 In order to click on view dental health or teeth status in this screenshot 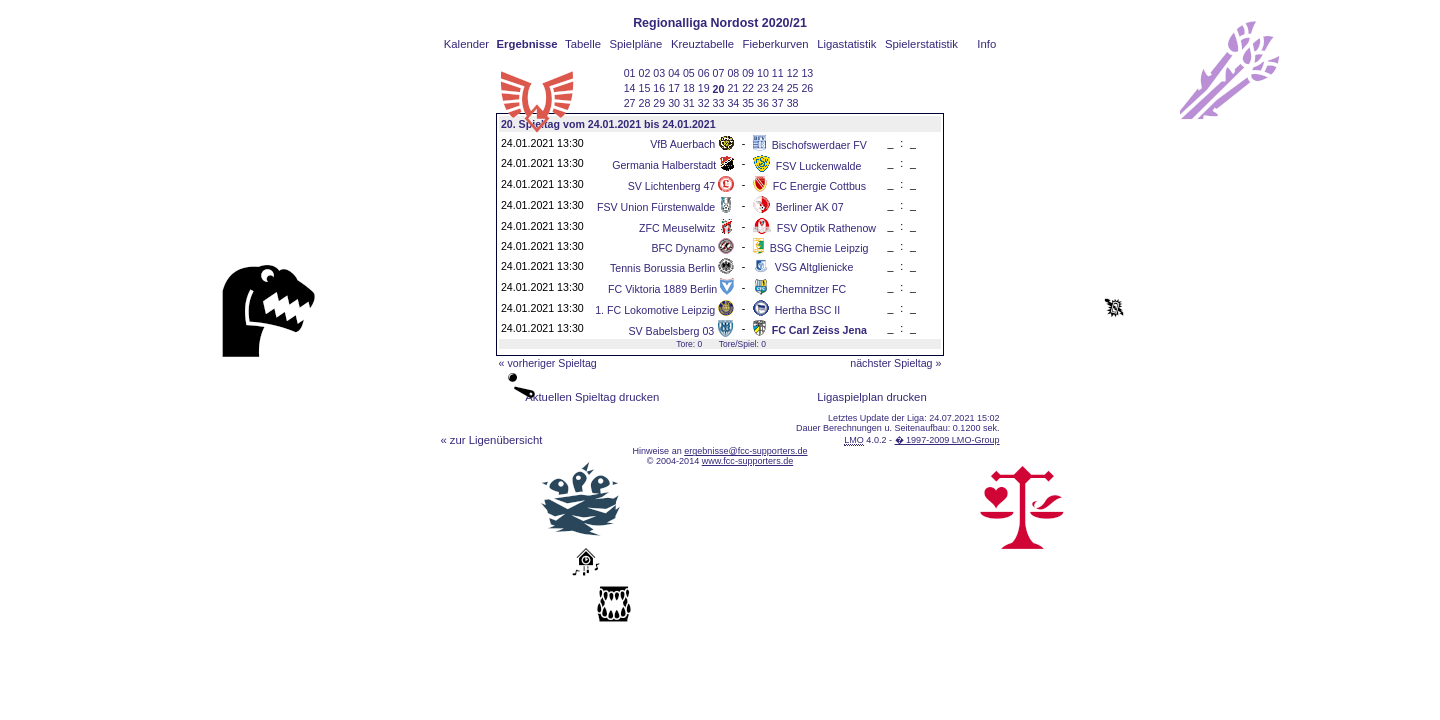, I will do `click(614, 604)`.